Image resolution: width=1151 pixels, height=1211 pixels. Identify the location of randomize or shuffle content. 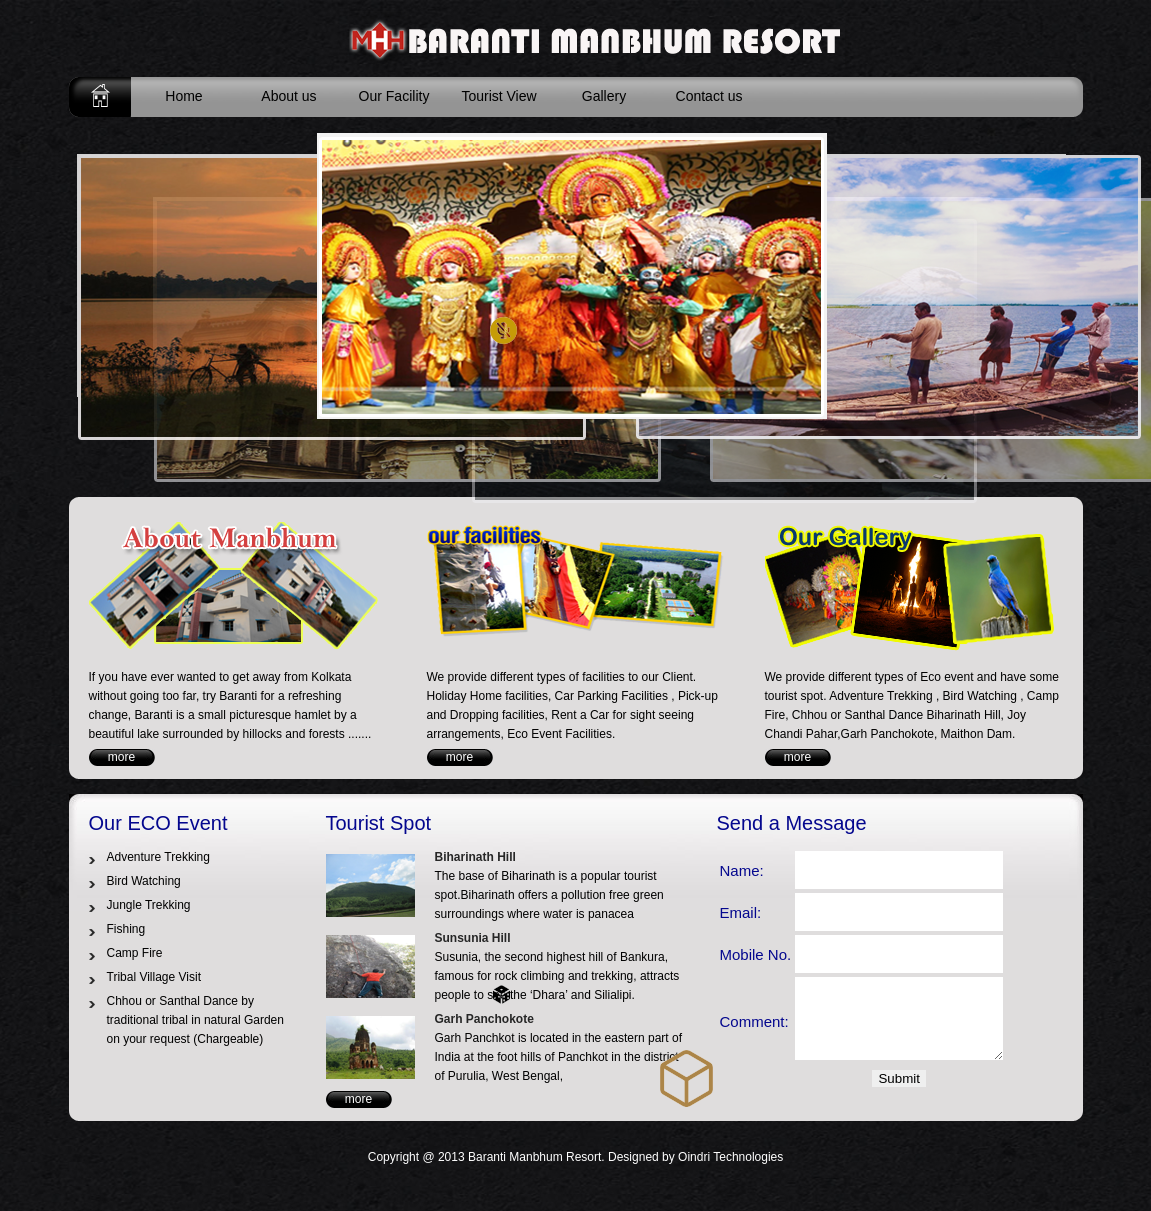
(501, 994).